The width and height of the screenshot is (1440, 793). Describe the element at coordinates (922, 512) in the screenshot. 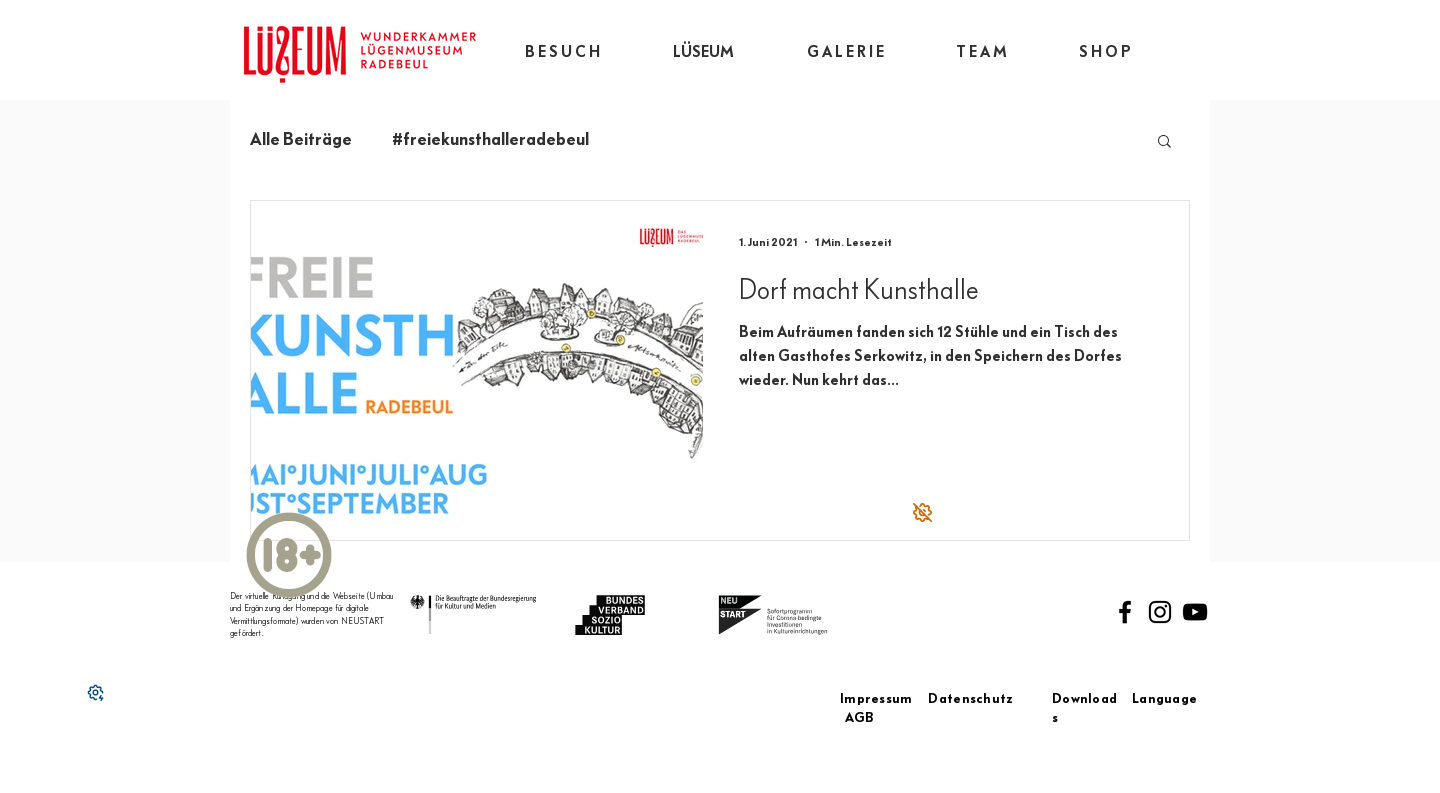

I see `settings are currently disabled` at that location.